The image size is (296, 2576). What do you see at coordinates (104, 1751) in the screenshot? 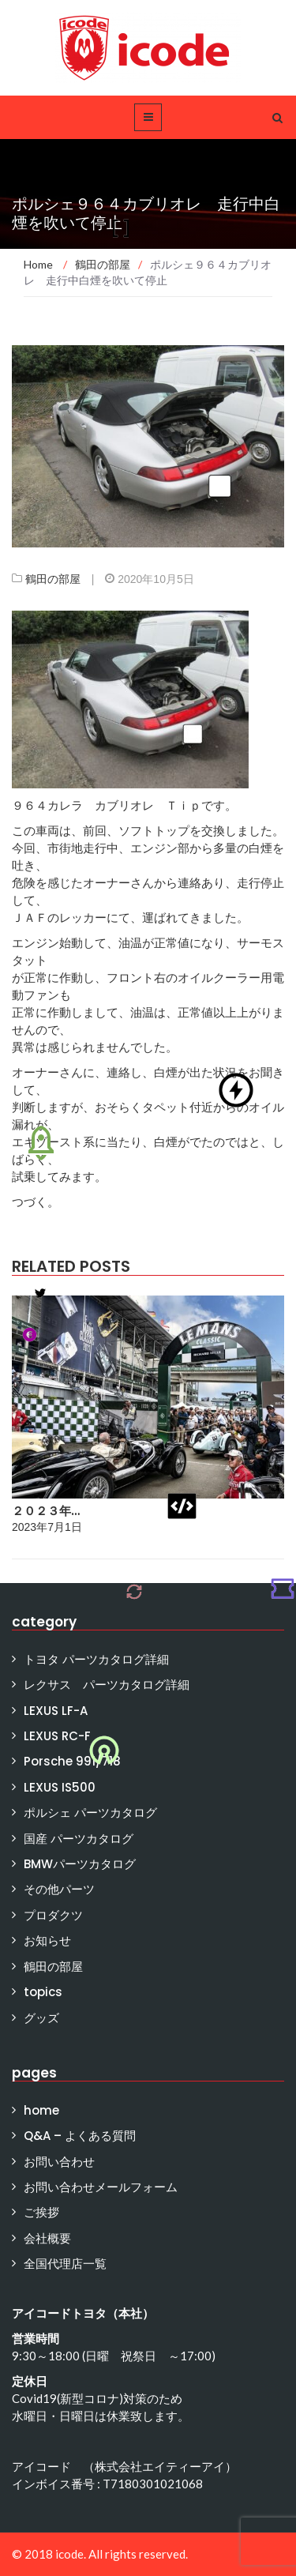
I see `indicates open-source software or project` at bounding box center [104, 1751].